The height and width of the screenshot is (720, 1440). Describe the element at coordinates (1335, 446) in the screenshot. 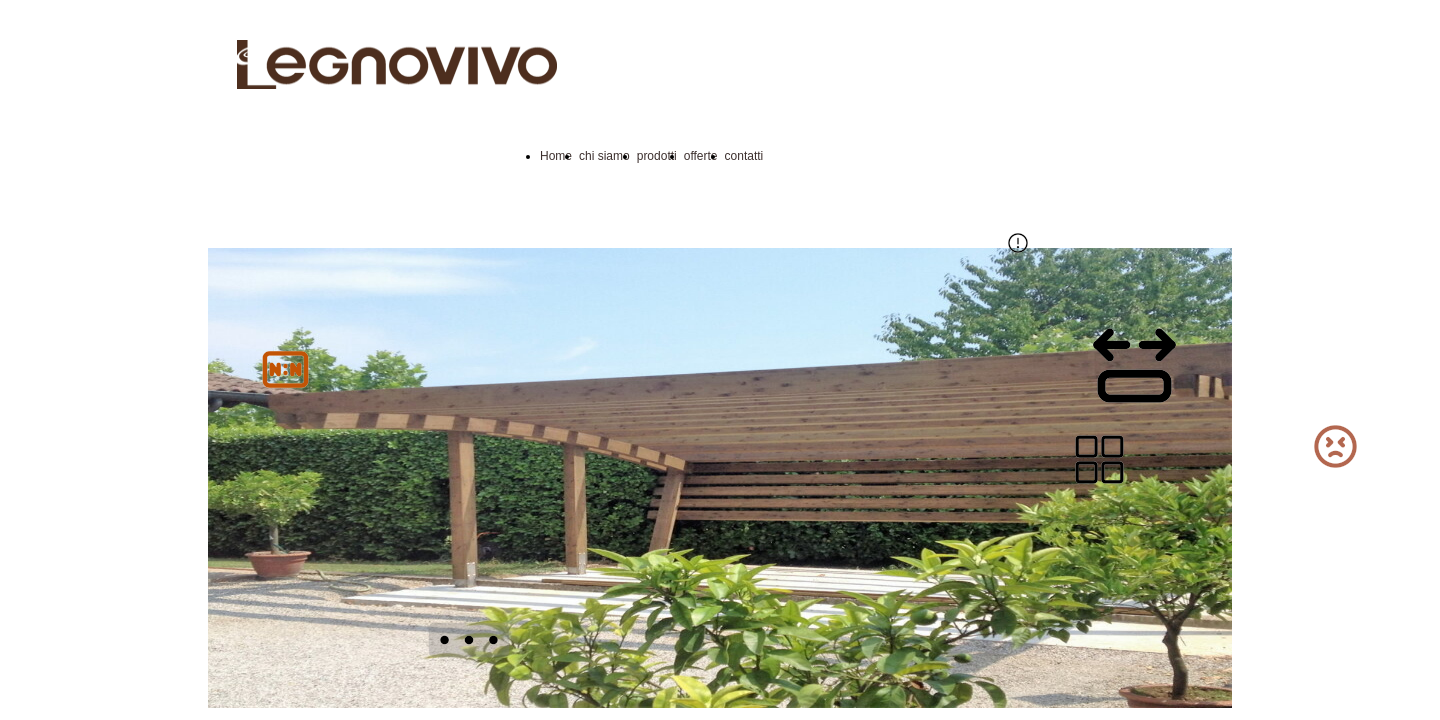

I see `express dissatisfaction or negative feedback` at that location.